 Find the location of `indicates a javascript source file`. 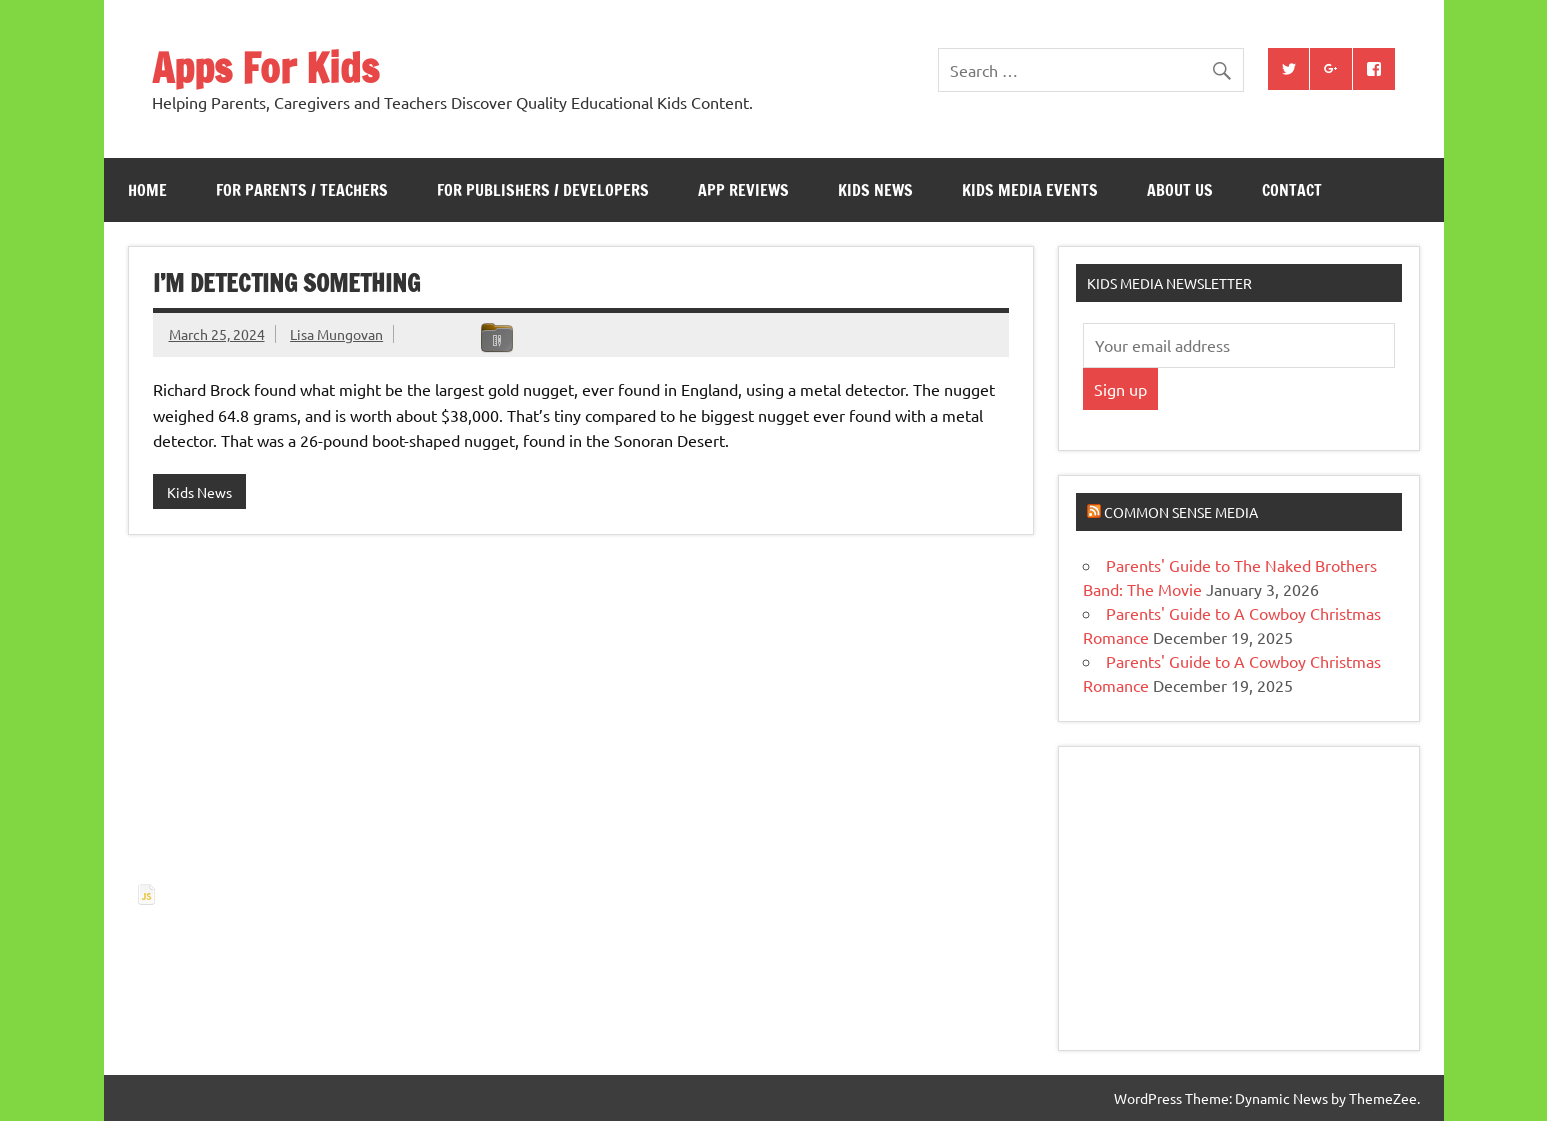

indicates a javascript source file is located at coordinates (146, 894).